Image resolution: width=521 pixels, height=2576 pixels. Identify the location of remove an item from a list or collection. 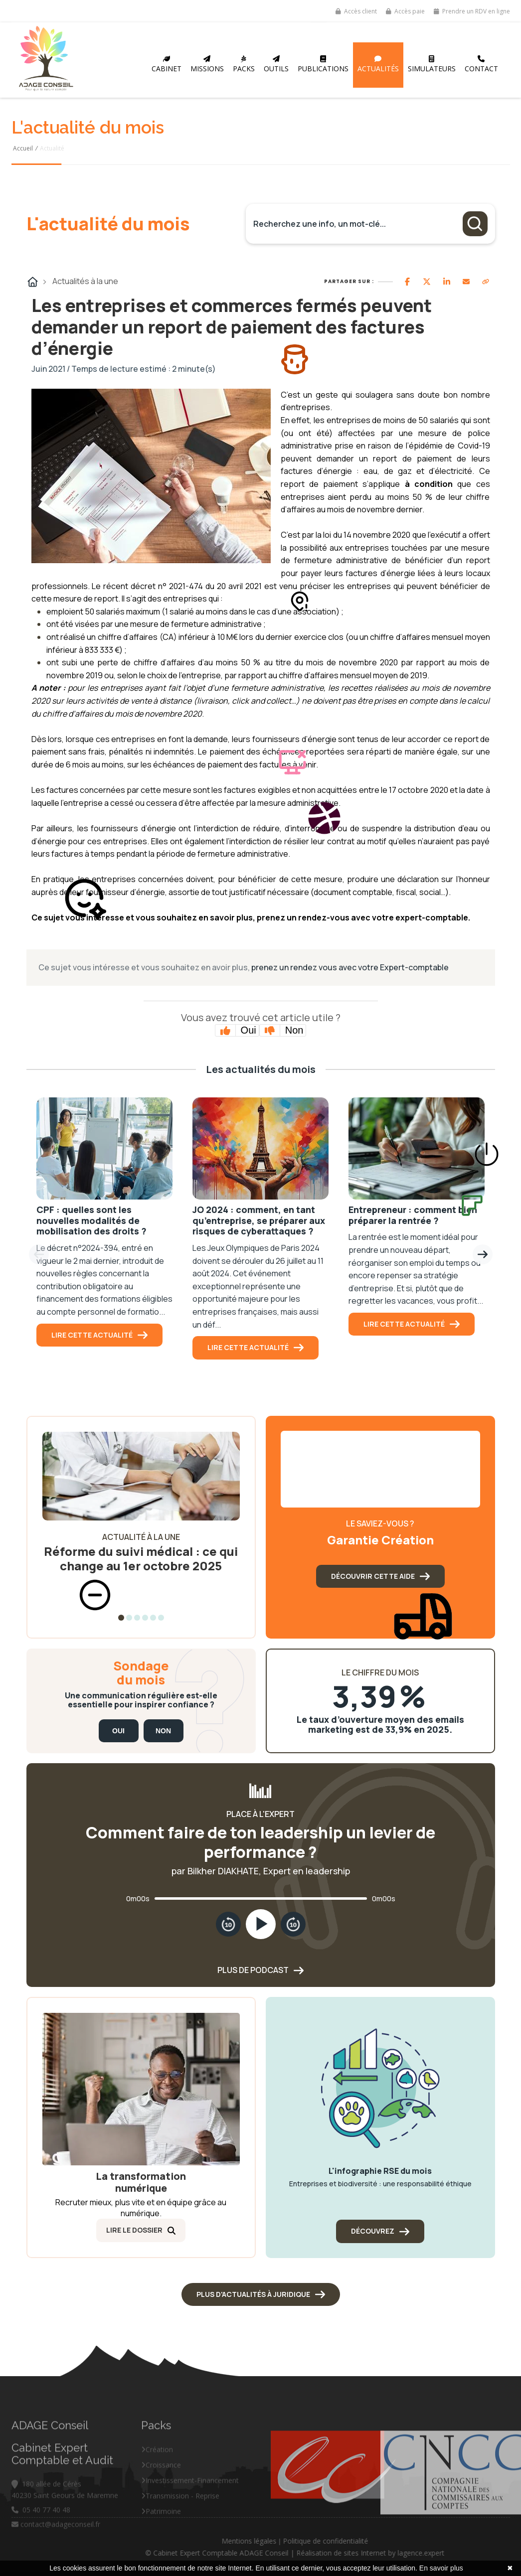
(95, 1595).